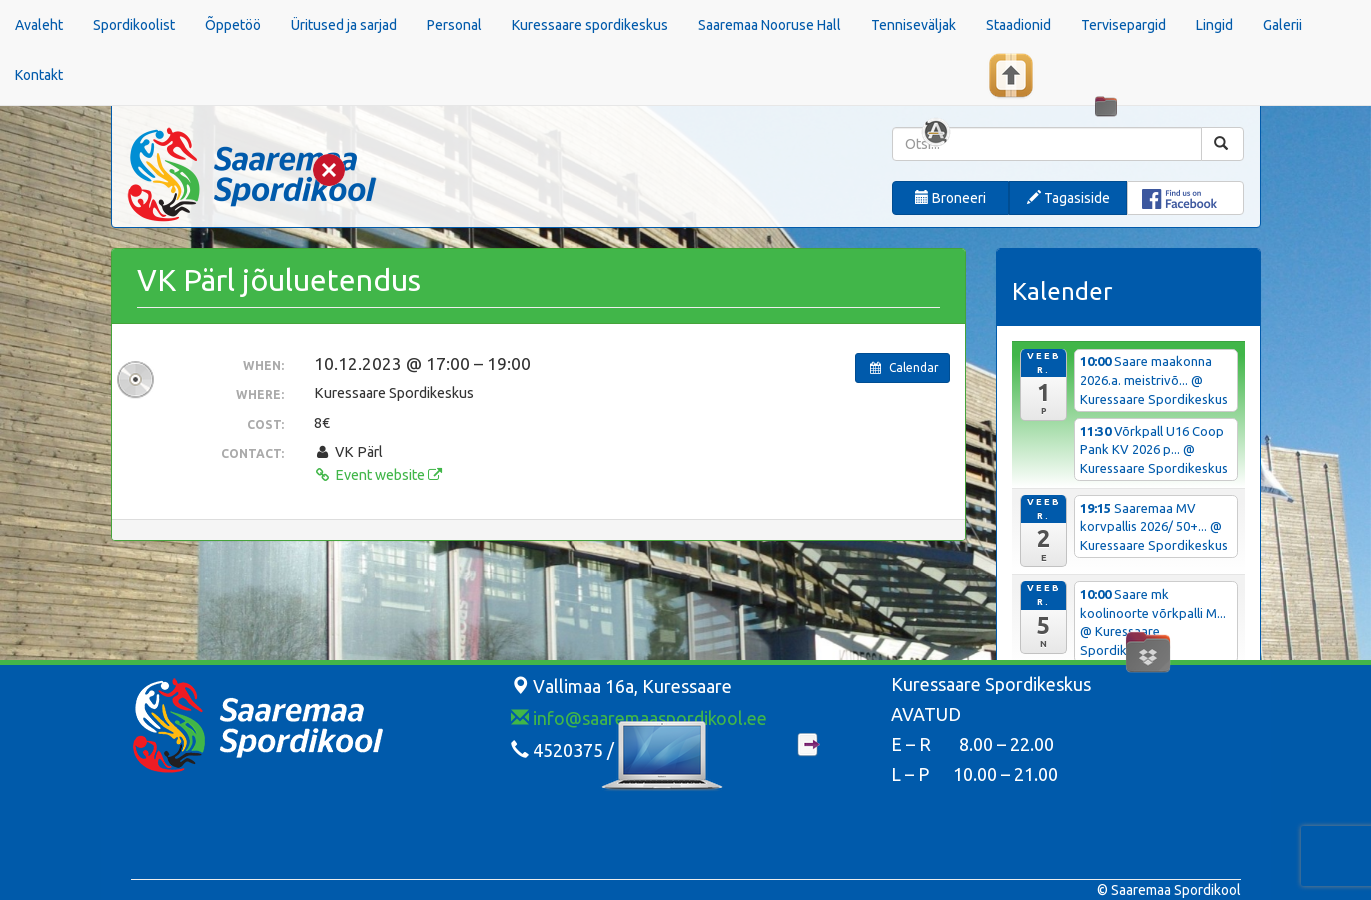 The image size is (1371, 900). Describe the element at coordinates (135, 379) in the screenshot. I see `access DVD drive or optical disc` at that location.